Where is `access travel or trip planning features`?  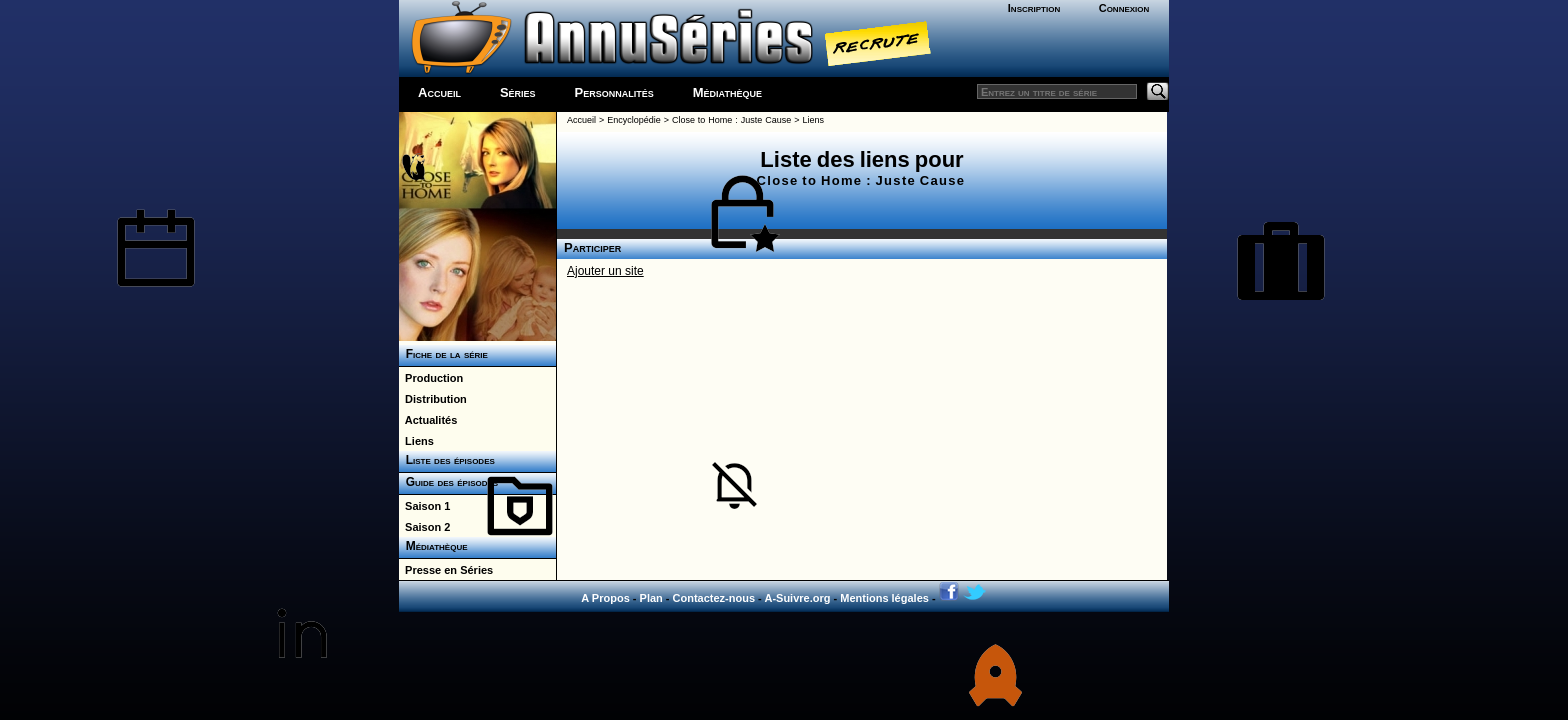 access travel or trip planning features is located at coordinates (1281, 261).